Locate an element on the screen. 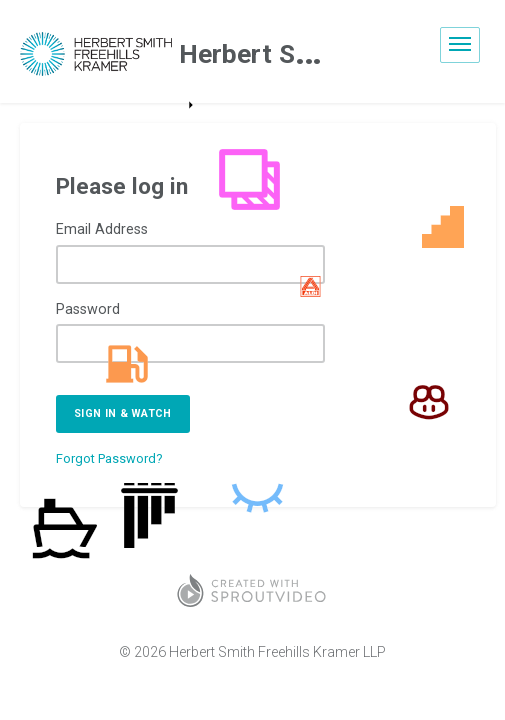  expand a collapsed menu or section is located at coordinates (191, 105).